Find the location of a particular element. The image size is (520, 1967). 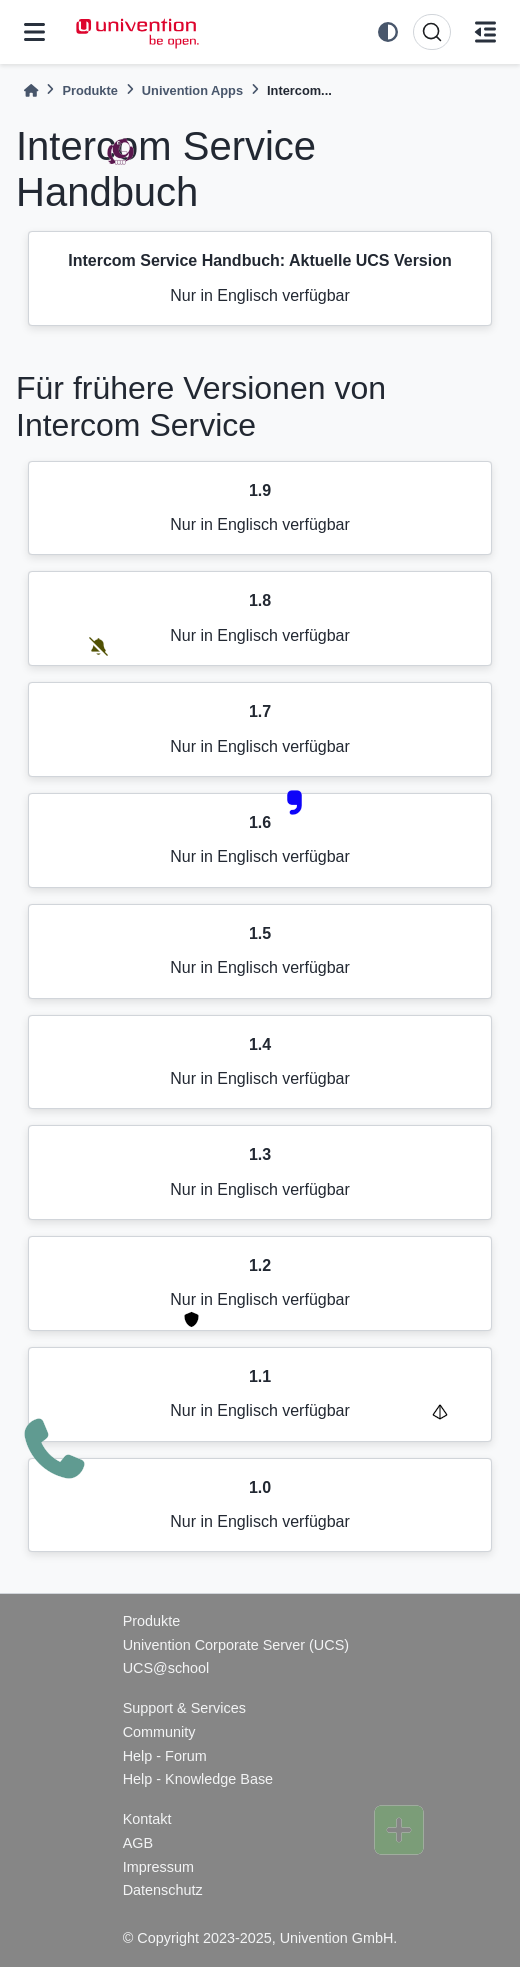

view 3D model or object is located at coordinates (440, 1412).